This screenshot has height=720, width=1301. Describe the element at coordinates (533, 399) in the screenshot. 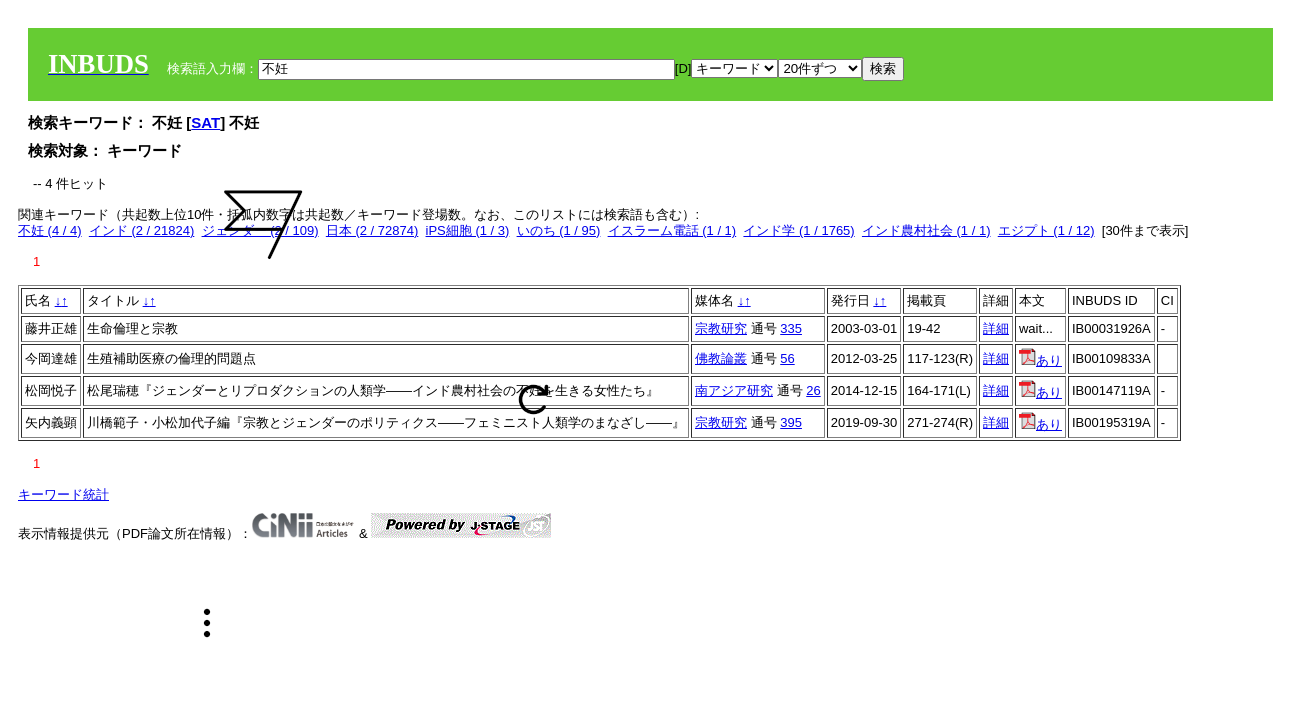

I see `redo the last action` at that location.